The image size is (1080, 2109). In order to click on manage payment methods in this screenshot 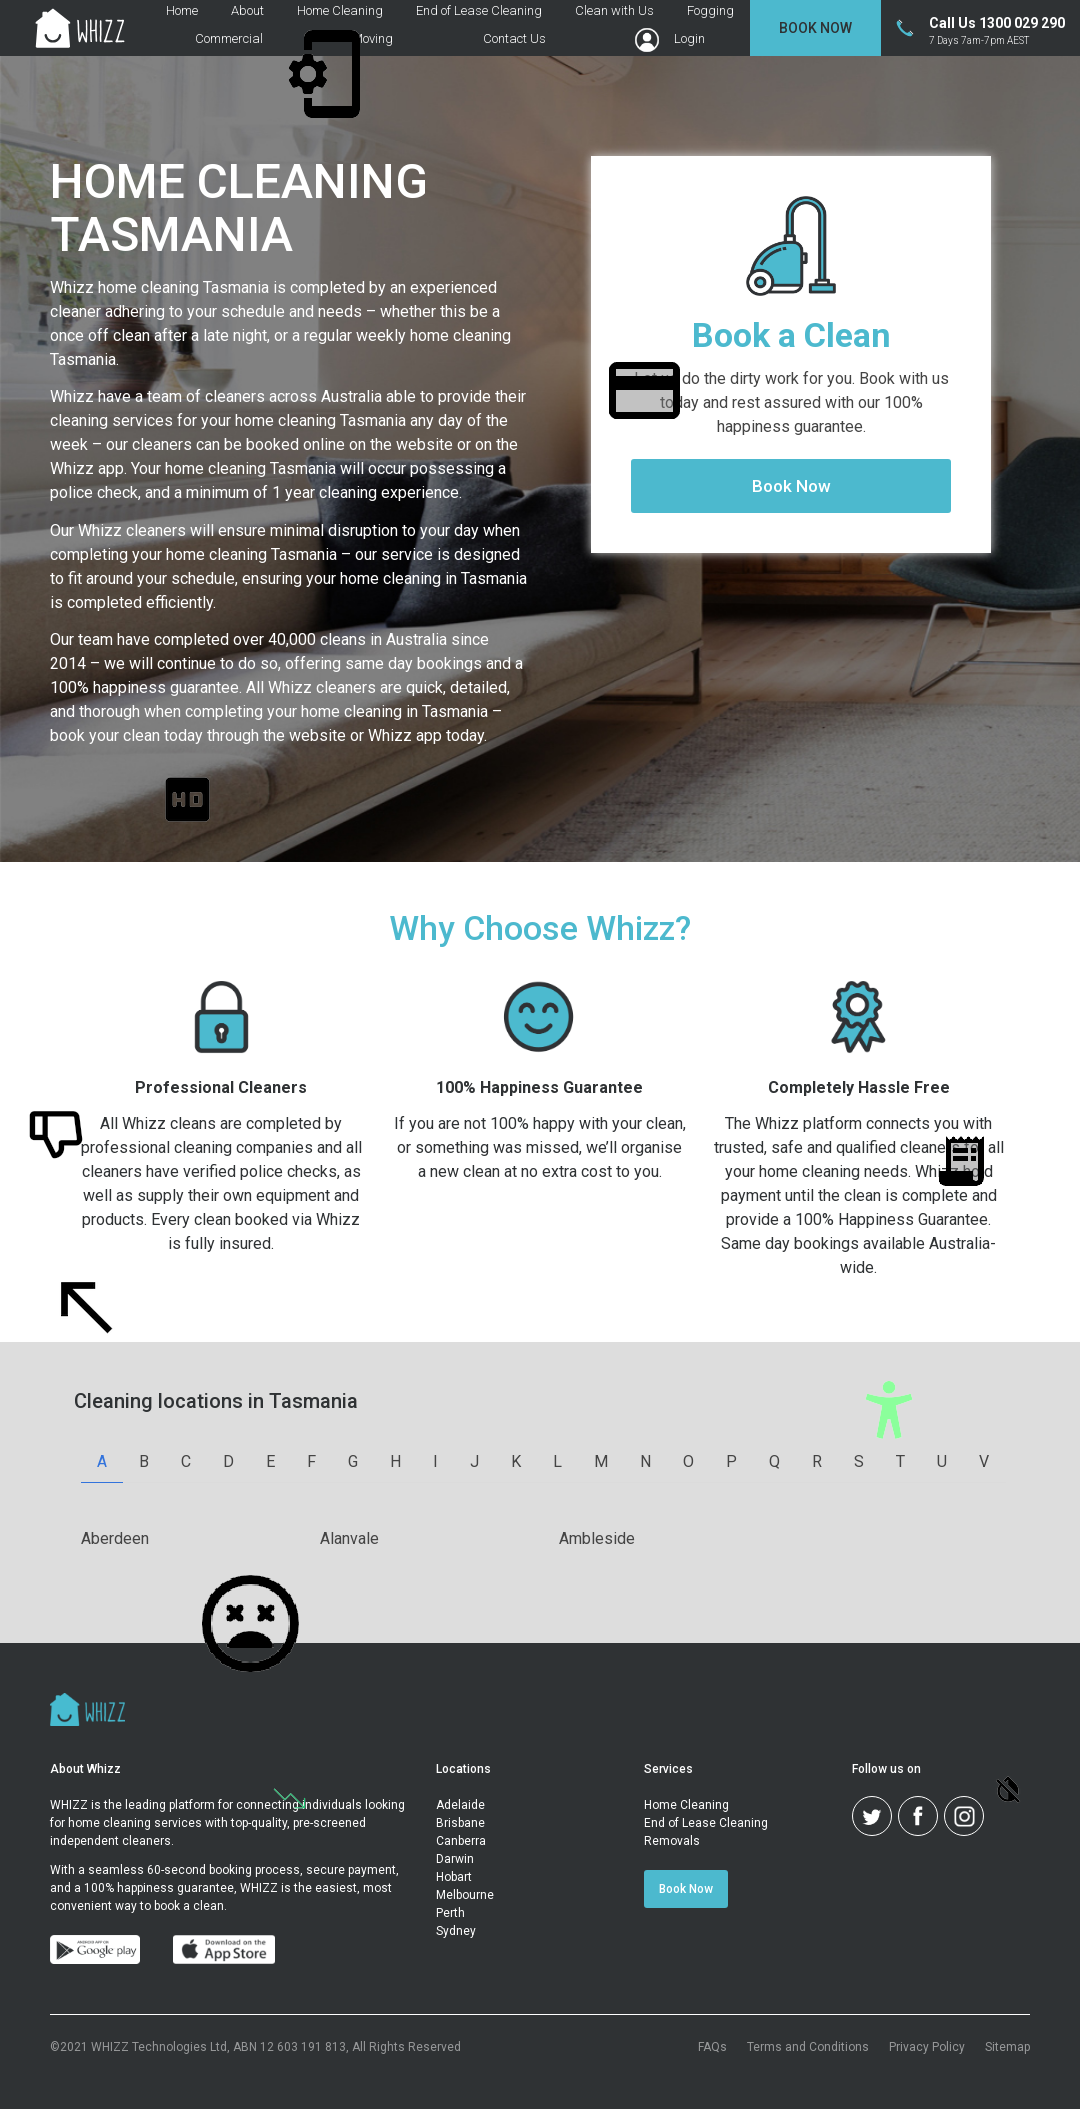, I will do `click(644, 390)`.